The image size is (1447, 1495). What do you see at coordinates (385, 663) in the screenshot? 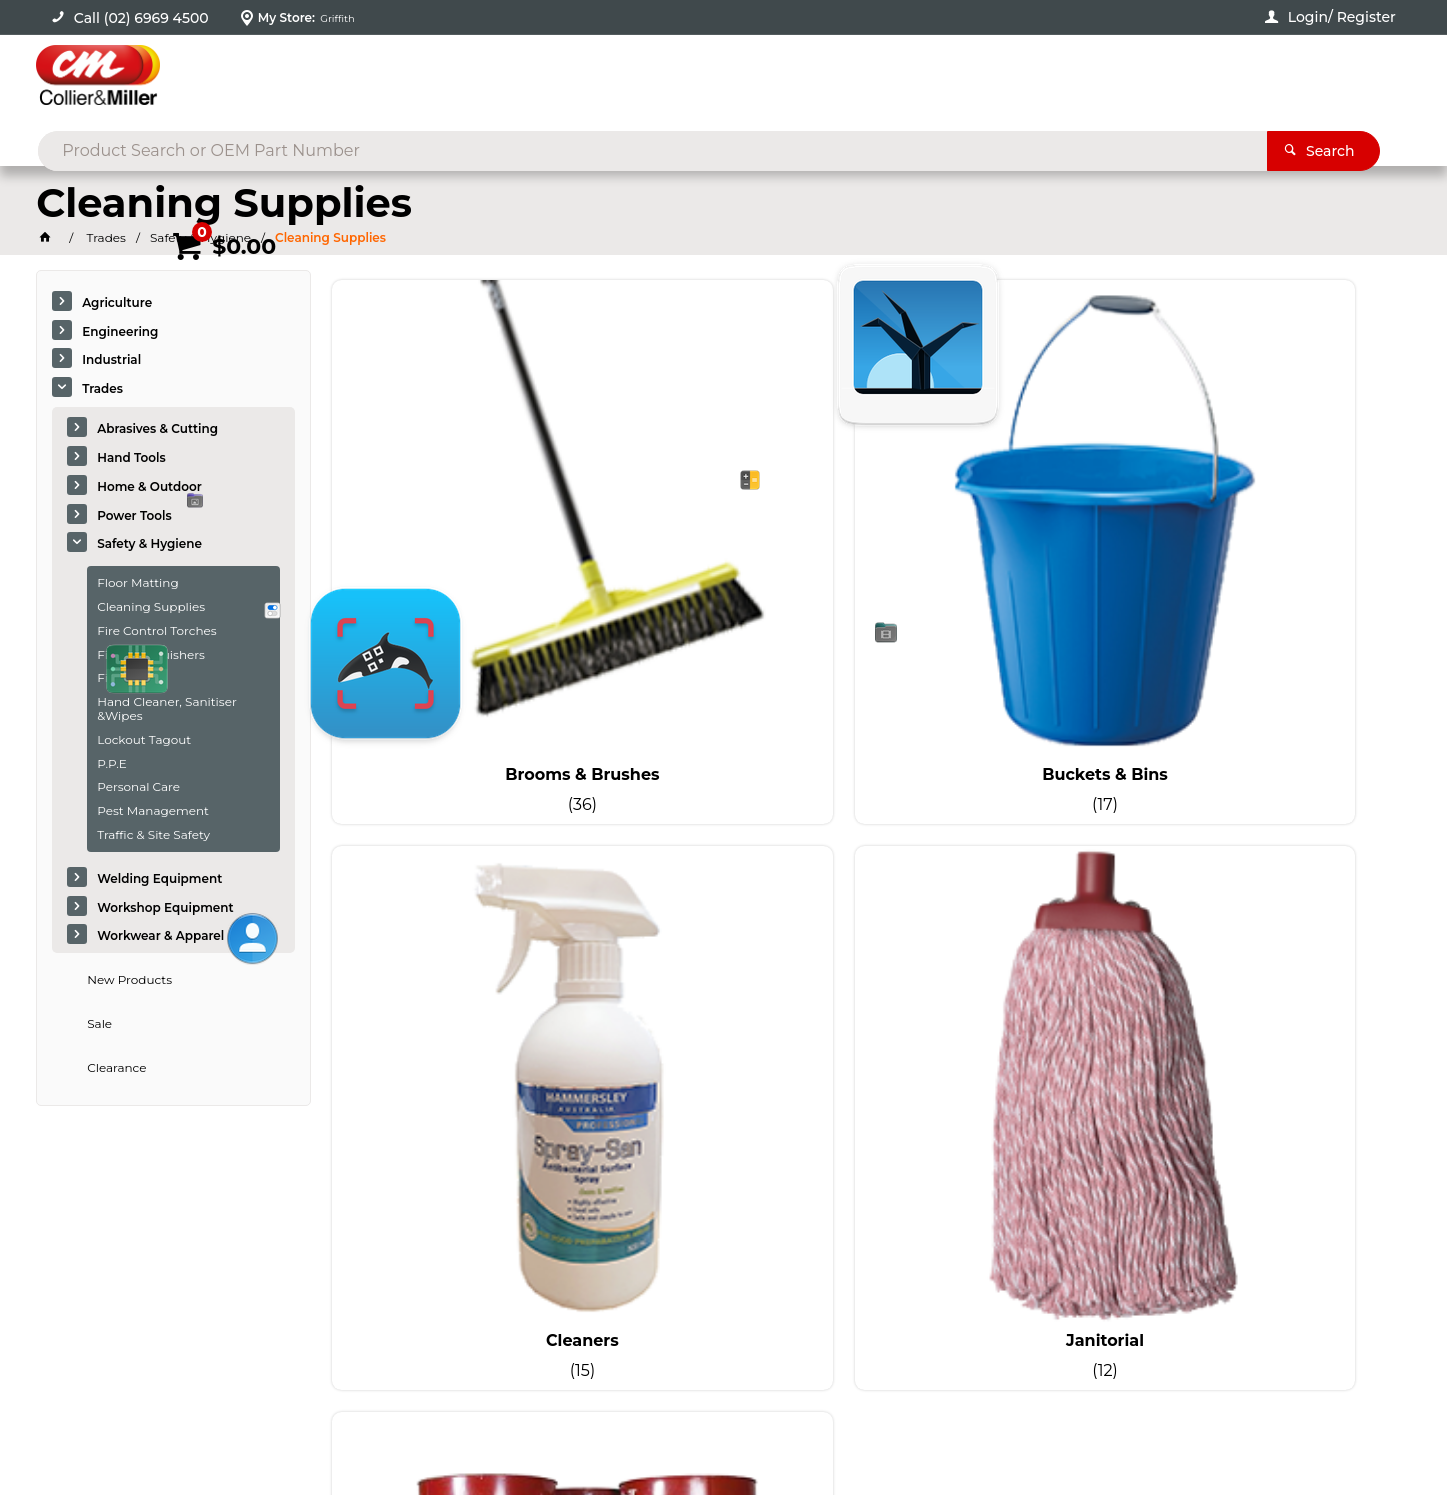
I see `open qrca qr code scanner app` at bounding box center [385, 663].